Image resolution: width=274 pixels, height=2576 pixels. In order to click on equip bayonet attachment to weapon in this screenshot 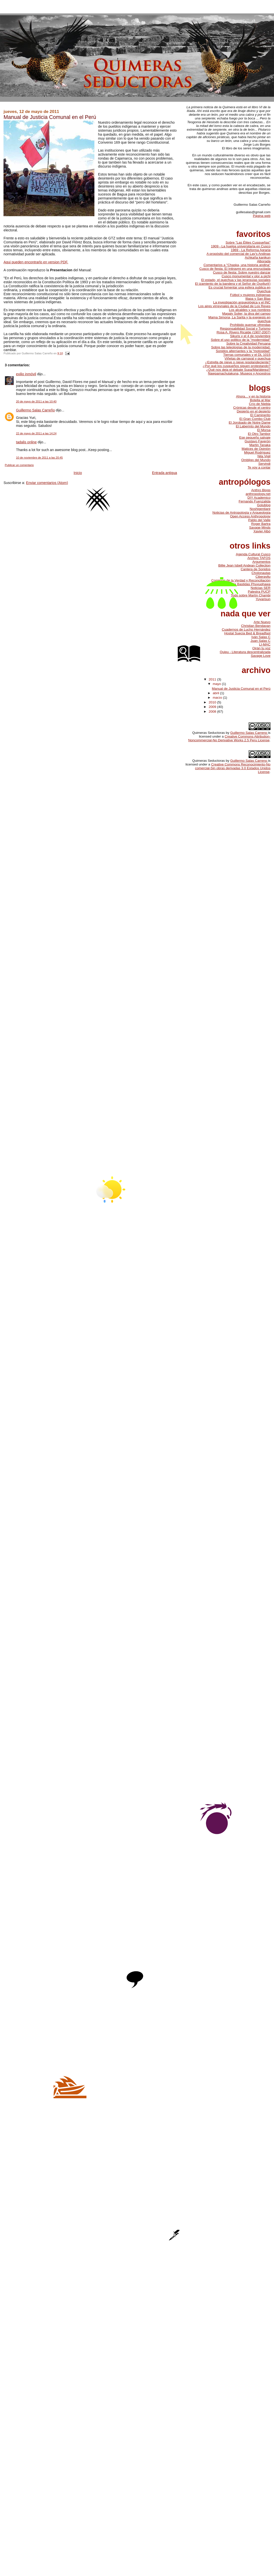, I will do `click(174, 2235)`.